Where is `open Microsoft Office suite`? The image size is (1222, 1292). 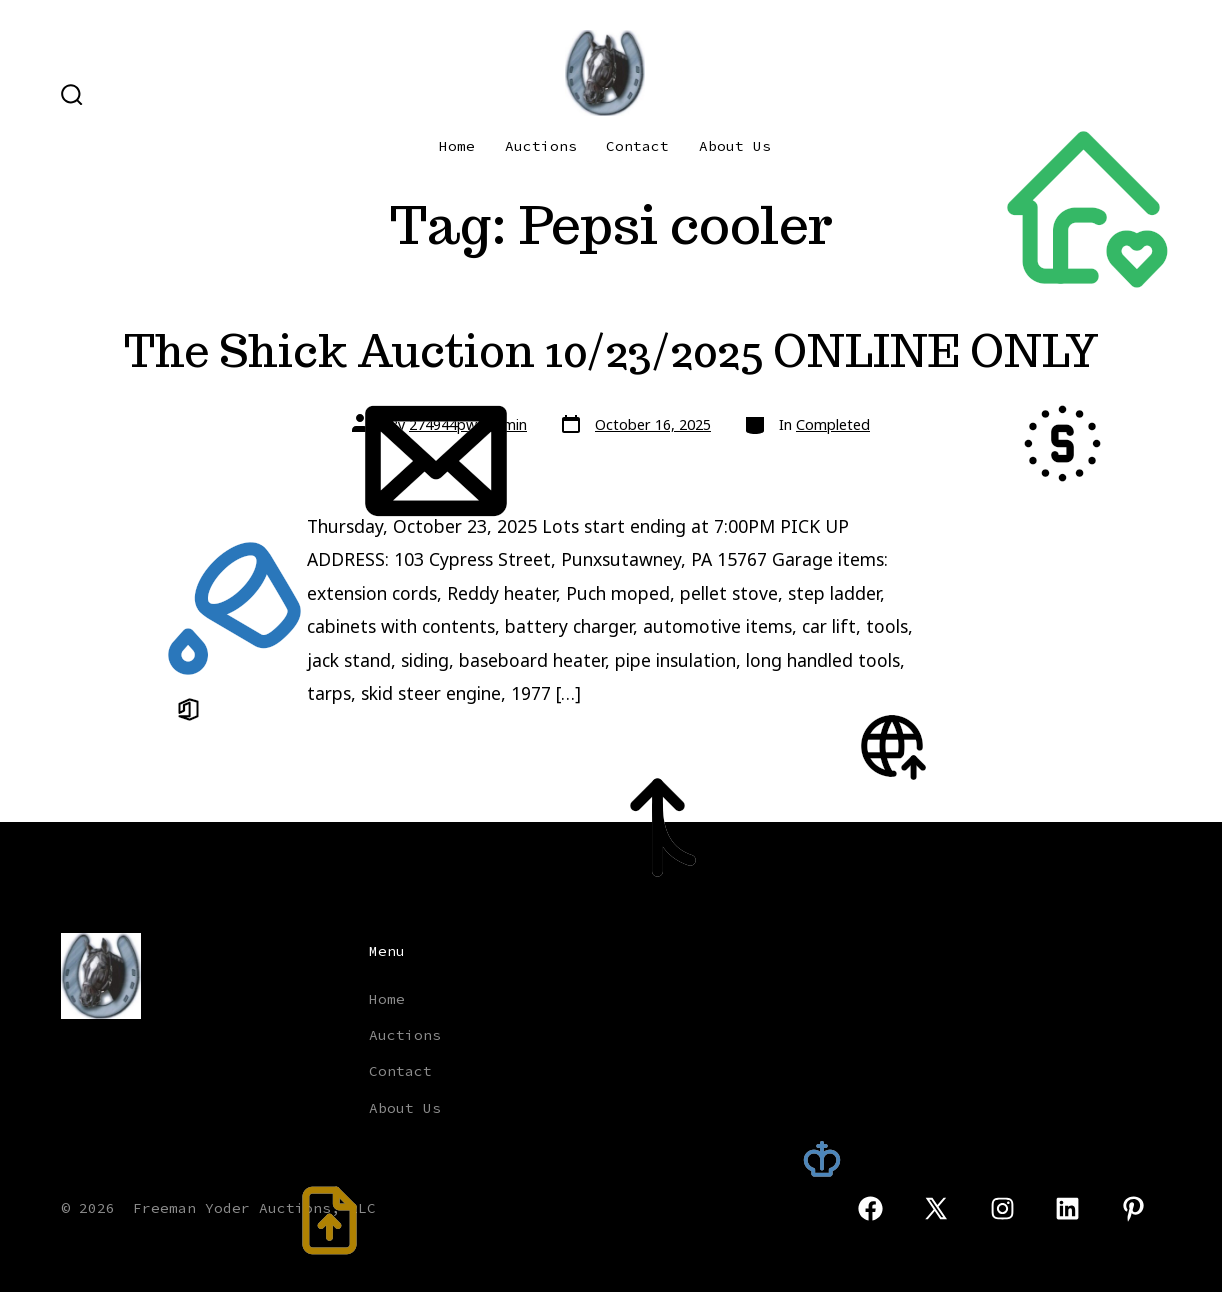 open Microsoft Office suite is located at coordinates (188, 709).